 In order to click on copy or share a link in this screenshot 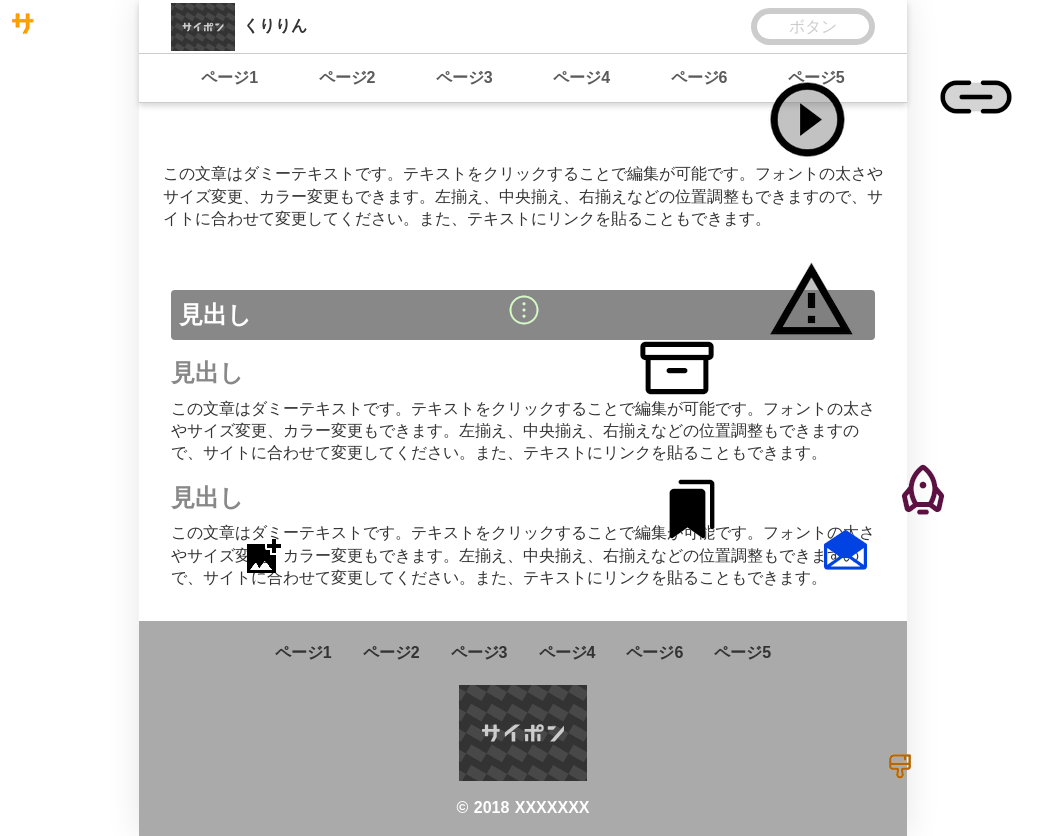, I will do `click(976, 97)`.